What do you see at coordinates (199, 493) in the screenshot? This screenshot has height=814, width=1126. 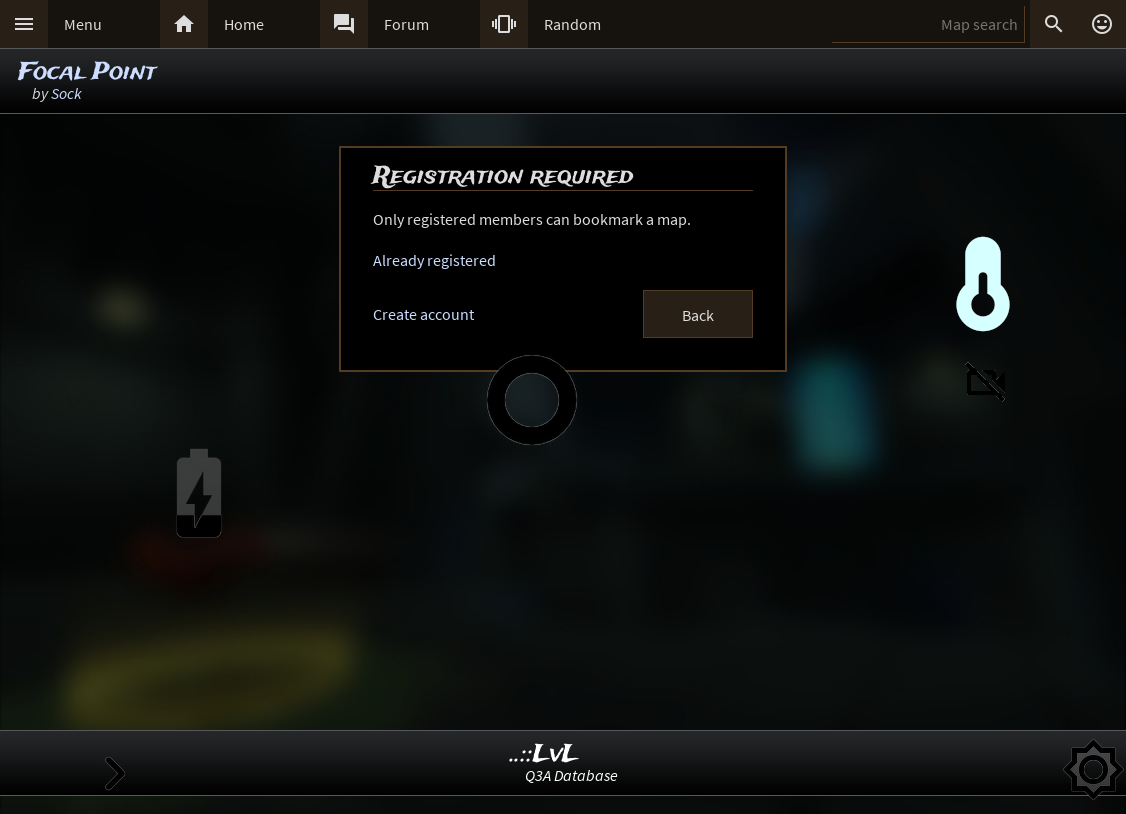 I see `indicates battery is charging at 20% capacity` at bounding box center [199, 493].